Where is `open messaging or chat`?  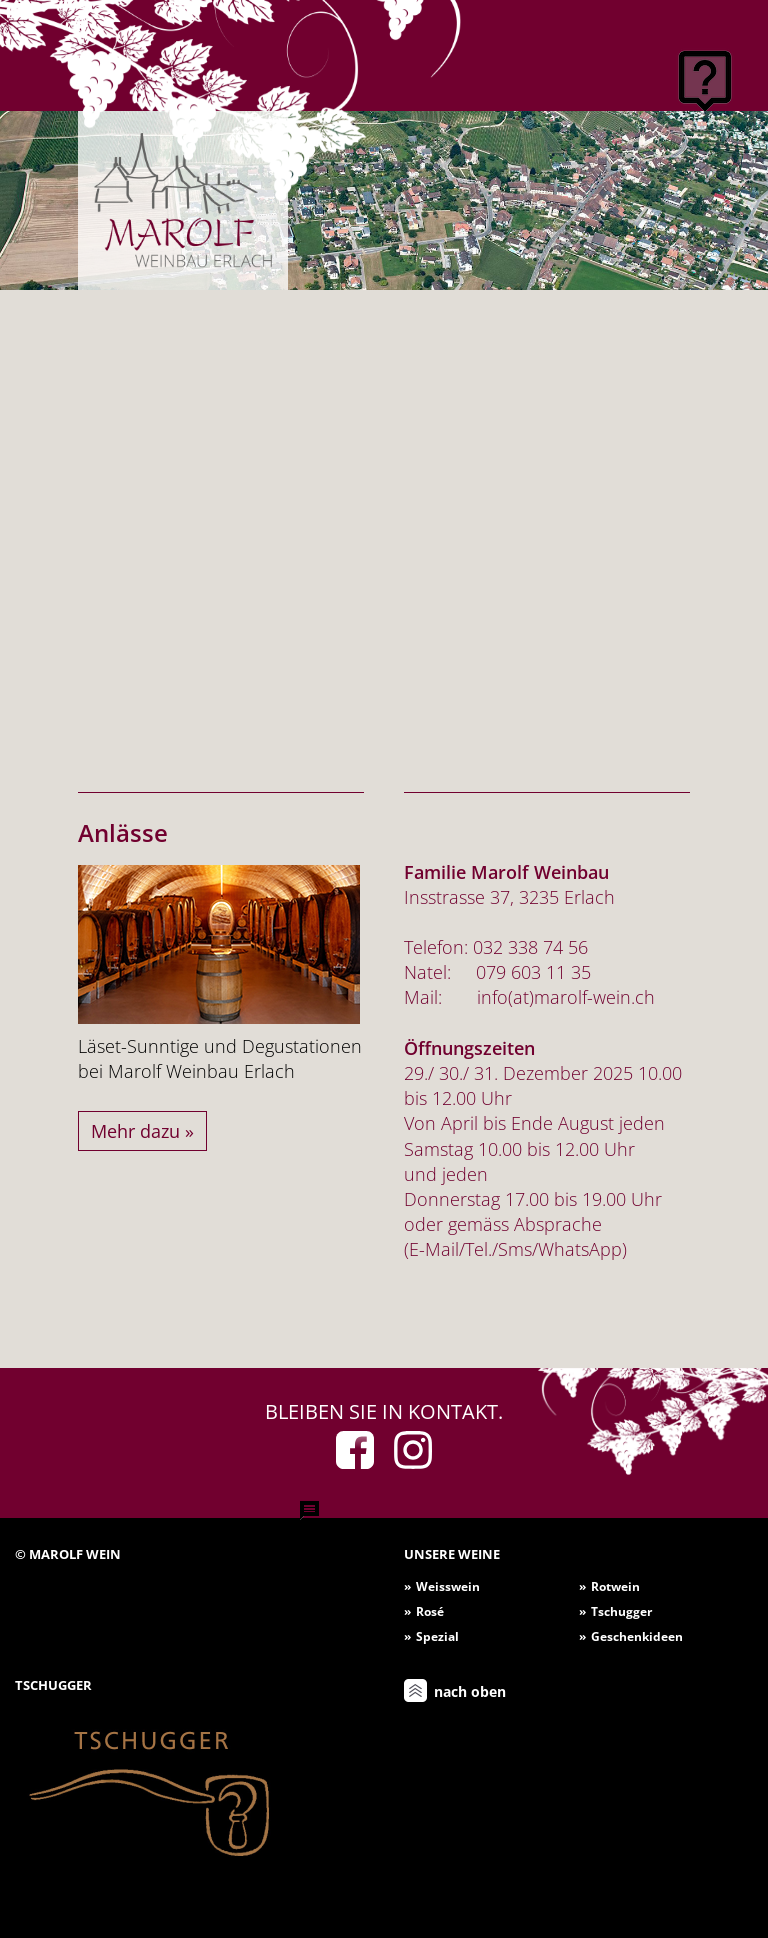
open messaging or chat is located at coordinates (309, 1510).